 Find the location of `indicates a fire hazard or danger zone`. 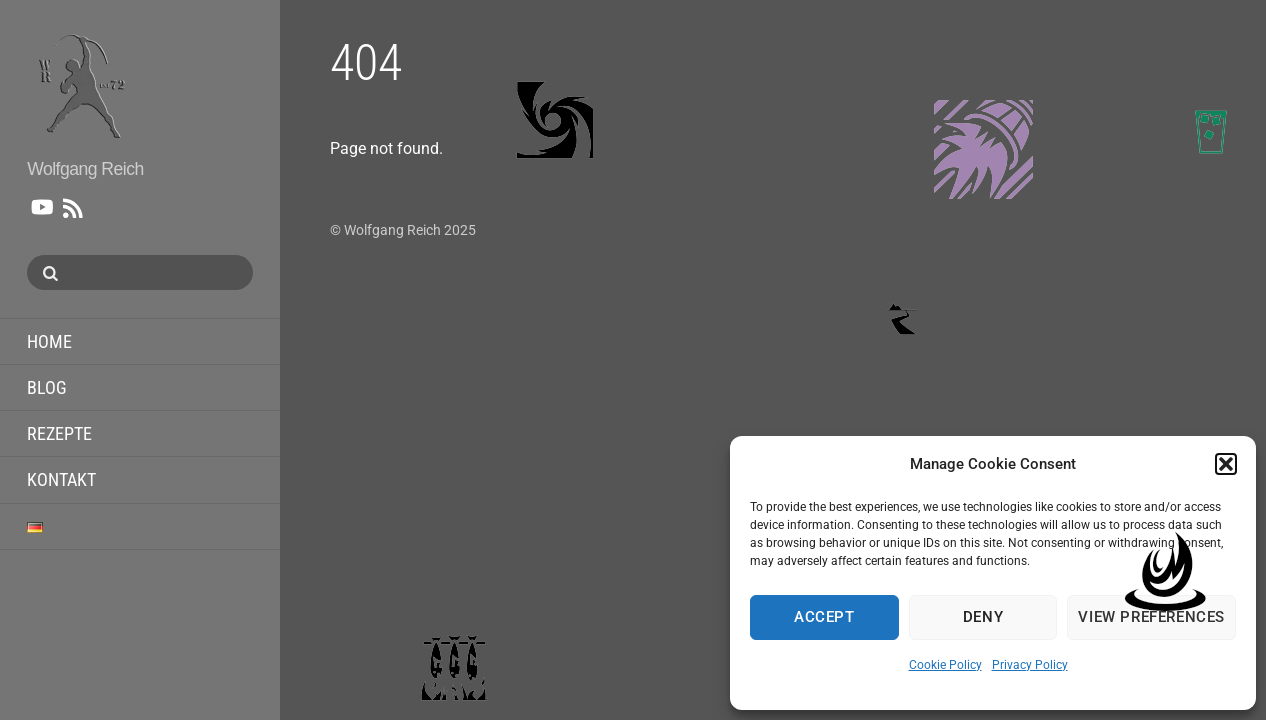

indicates a fire hazard or danger zone is located at coordinates (1165, 570).